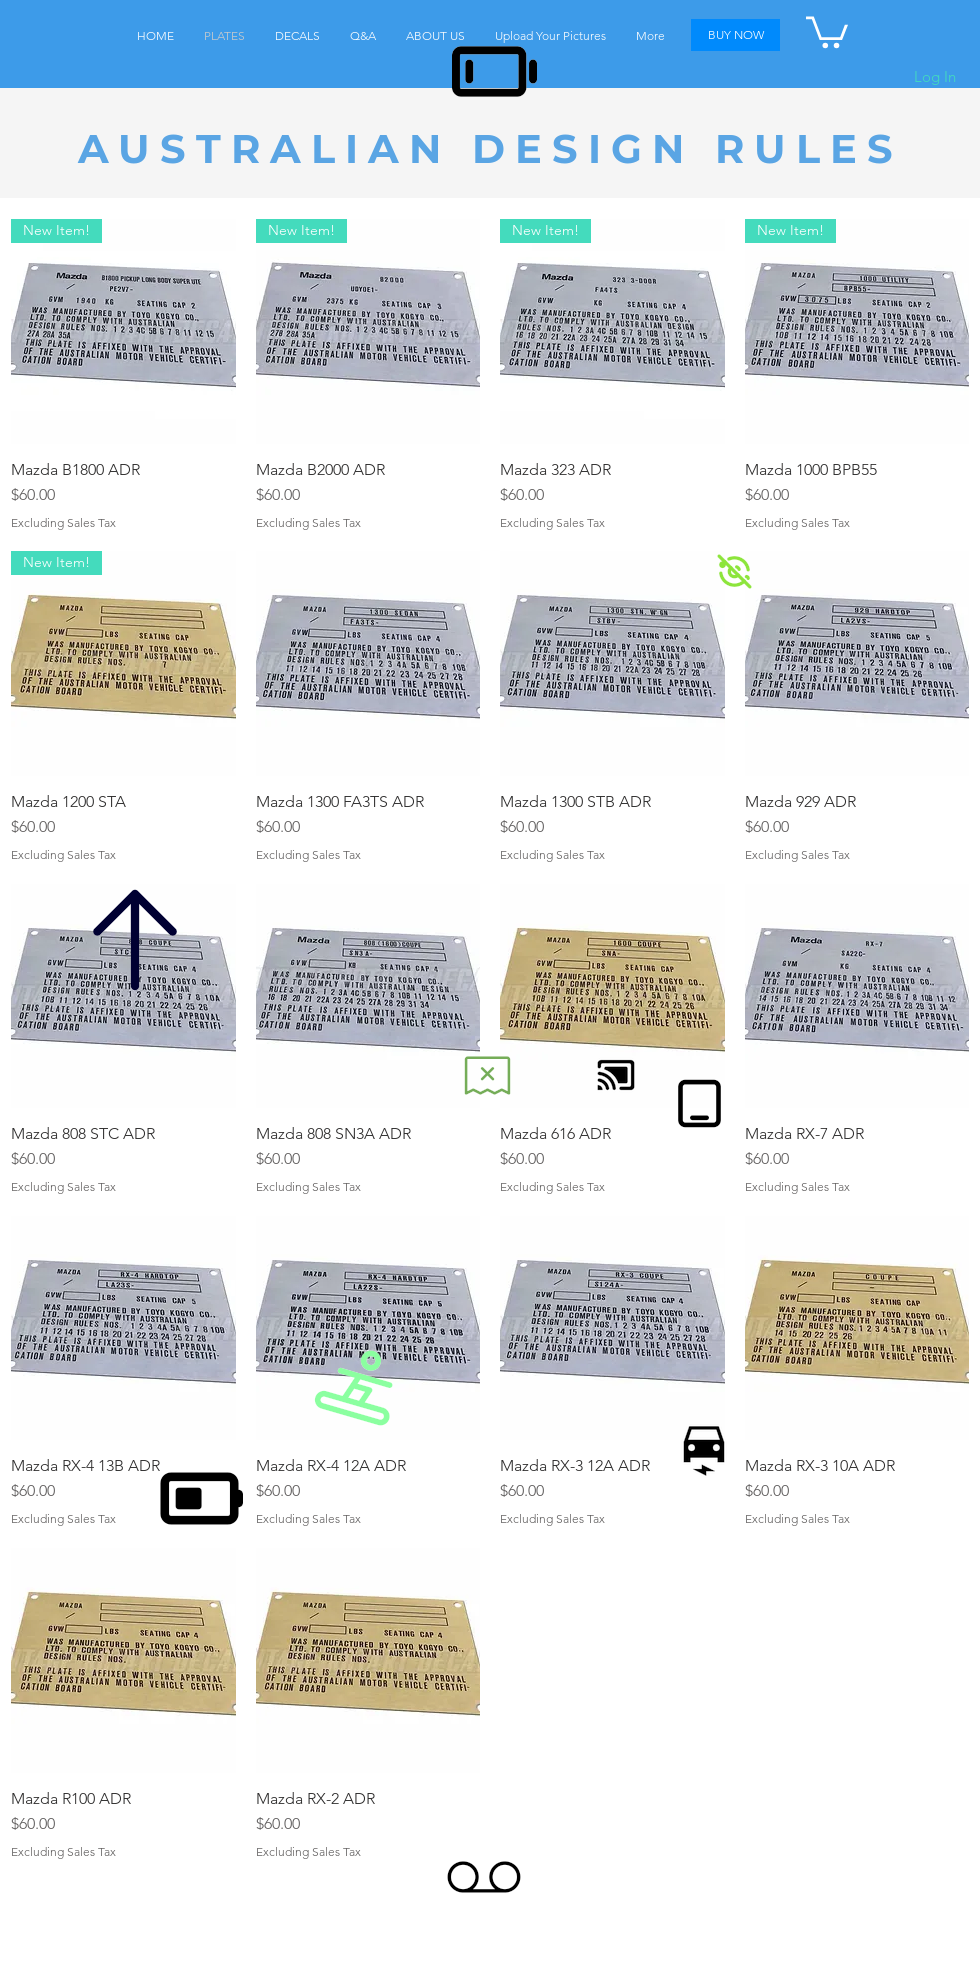 This screenshot has height=1979, width=980. Describe the element at coordinates (734, 571) in the screenshot. I see `disable analytics tracking` at that location.